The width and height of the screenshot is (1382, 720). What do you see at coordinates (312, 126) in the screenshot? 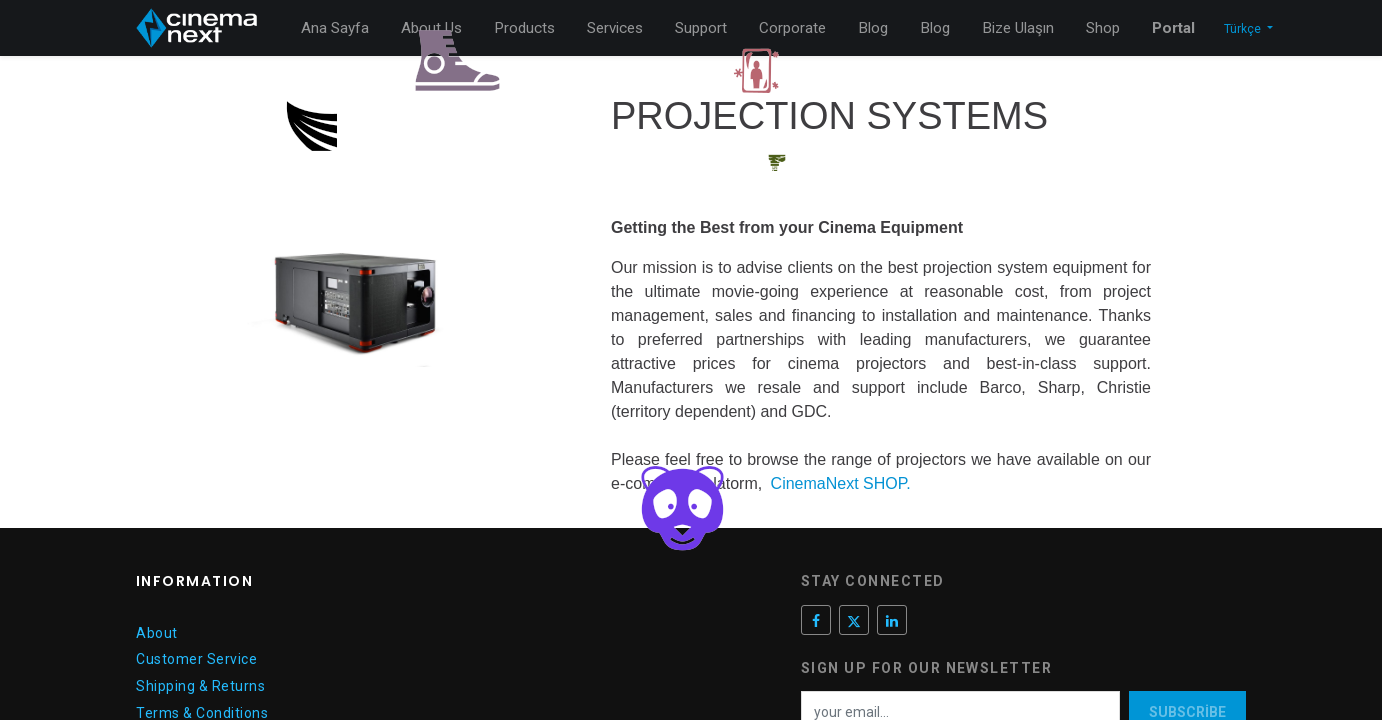
I see `indicates windy weather conditions` at bounding box center [312, 126].